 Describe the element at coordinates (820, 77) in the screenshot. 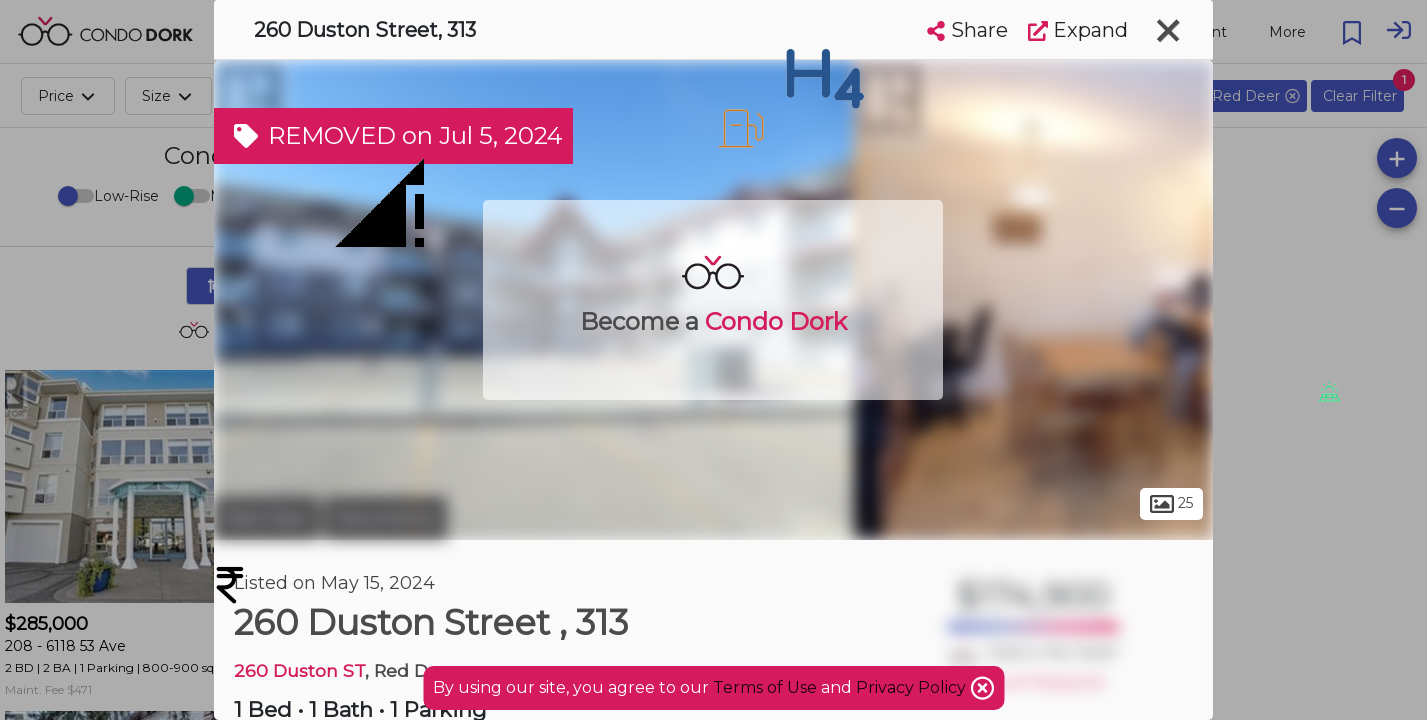

I see `format text as heading level 4` at that location.